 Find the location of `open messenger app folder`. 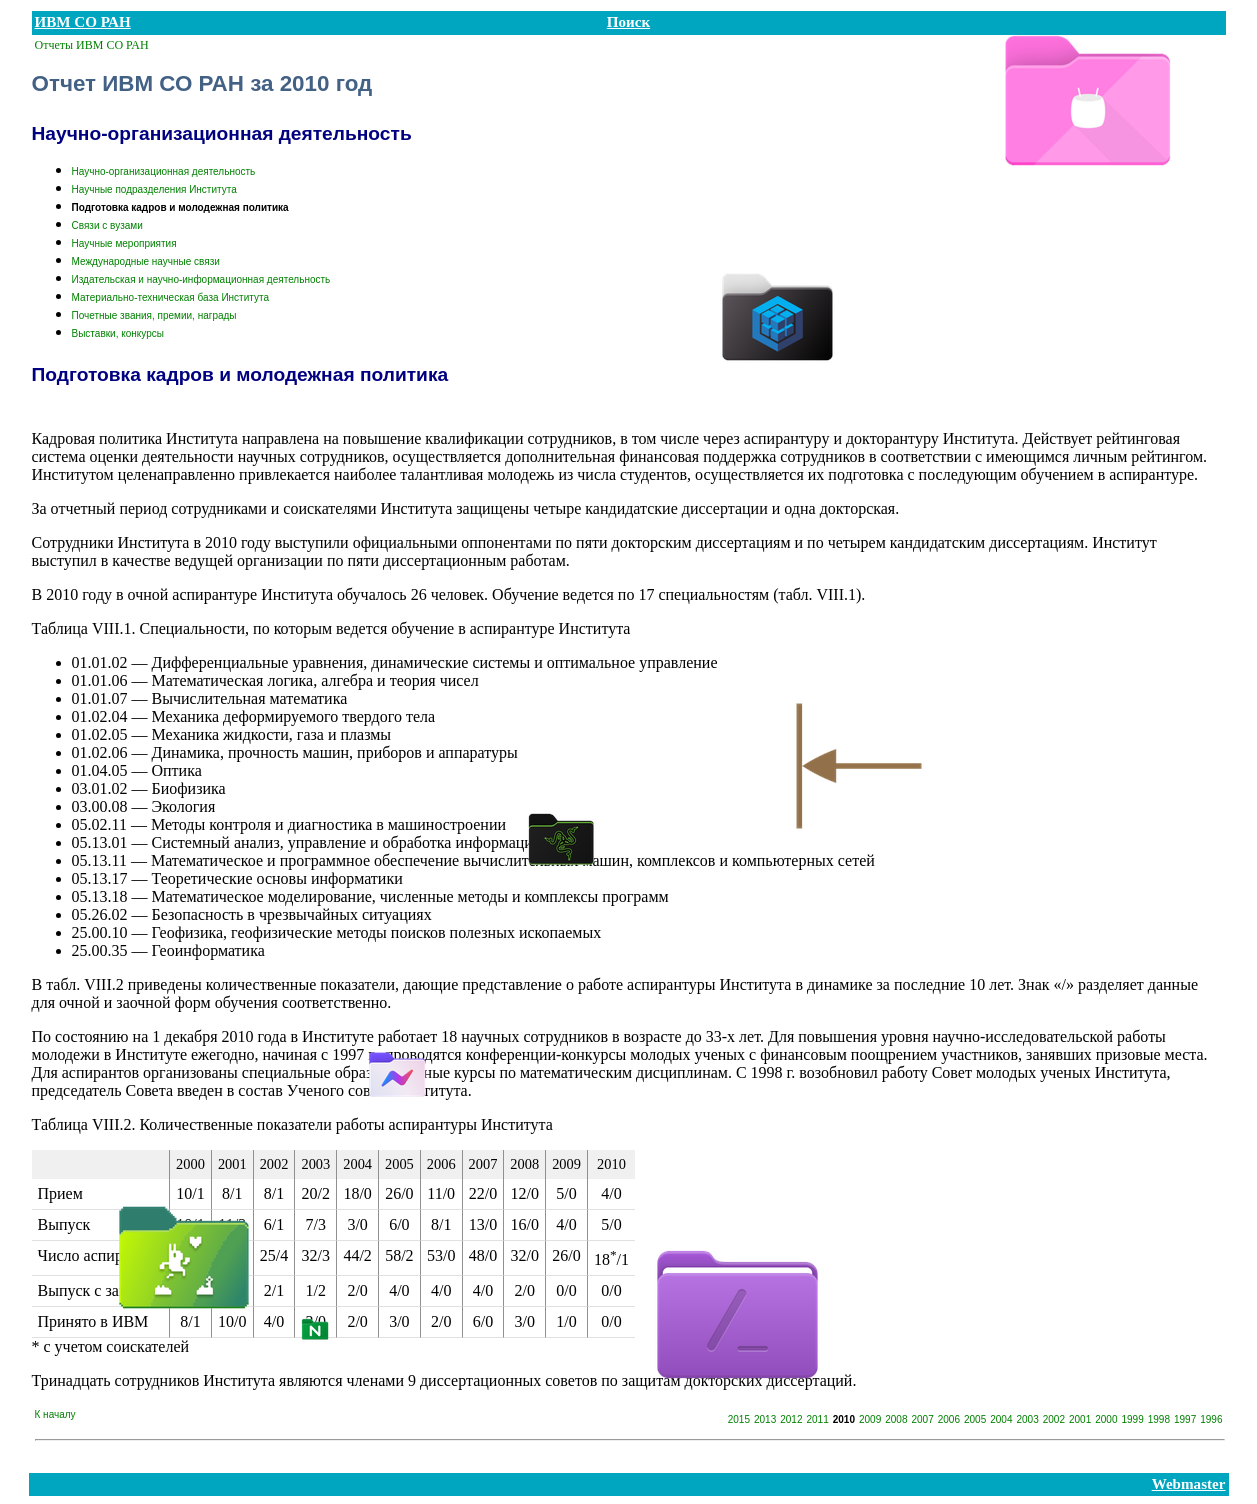

open messenger app folder is located at coordinates (397, 1076).